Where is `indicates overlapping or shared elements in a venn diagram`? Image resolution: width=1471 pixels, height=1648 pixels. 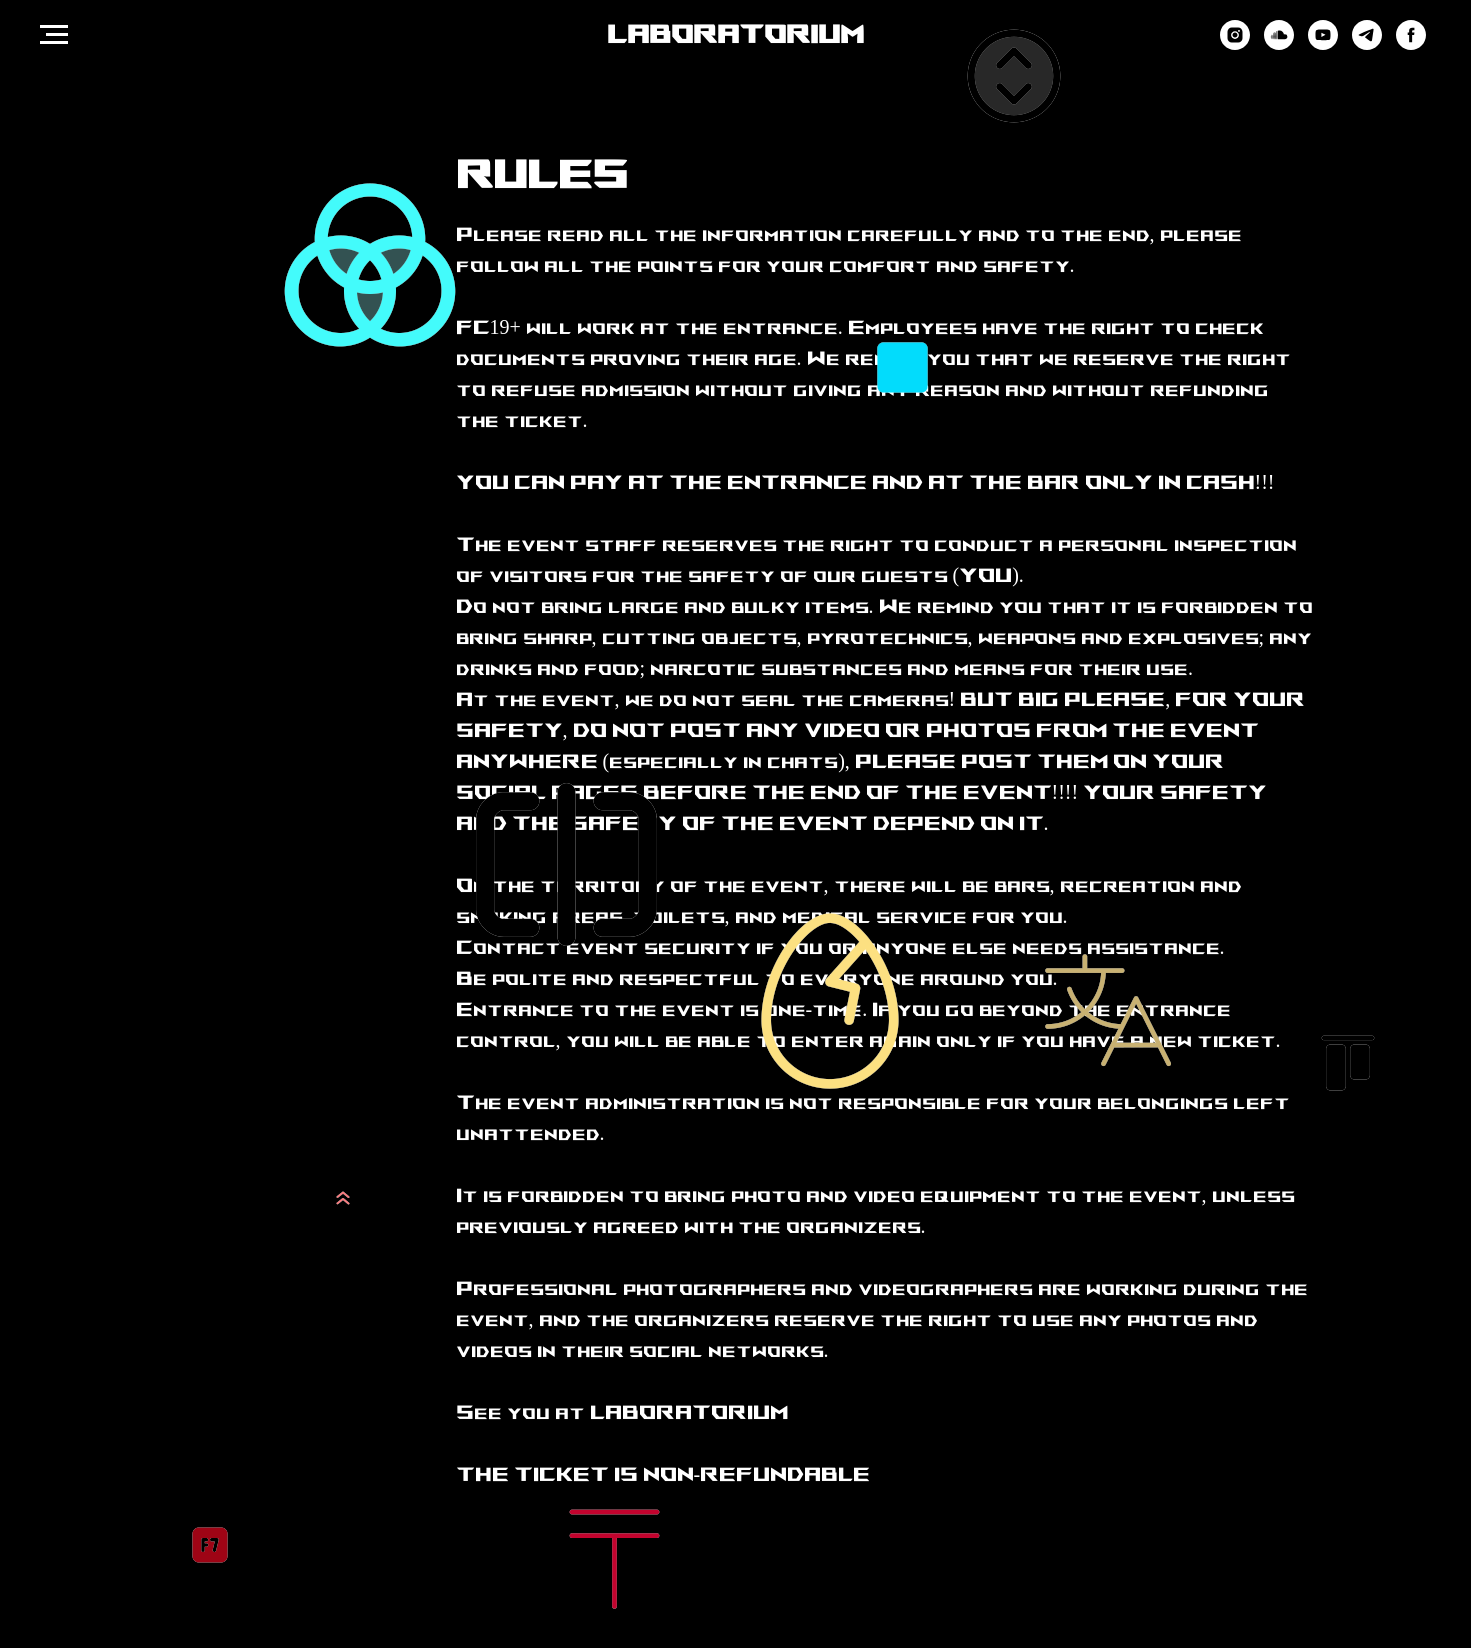
indicates overlapping or shared elements in a venn diagram is located at coordinates (370, 268).